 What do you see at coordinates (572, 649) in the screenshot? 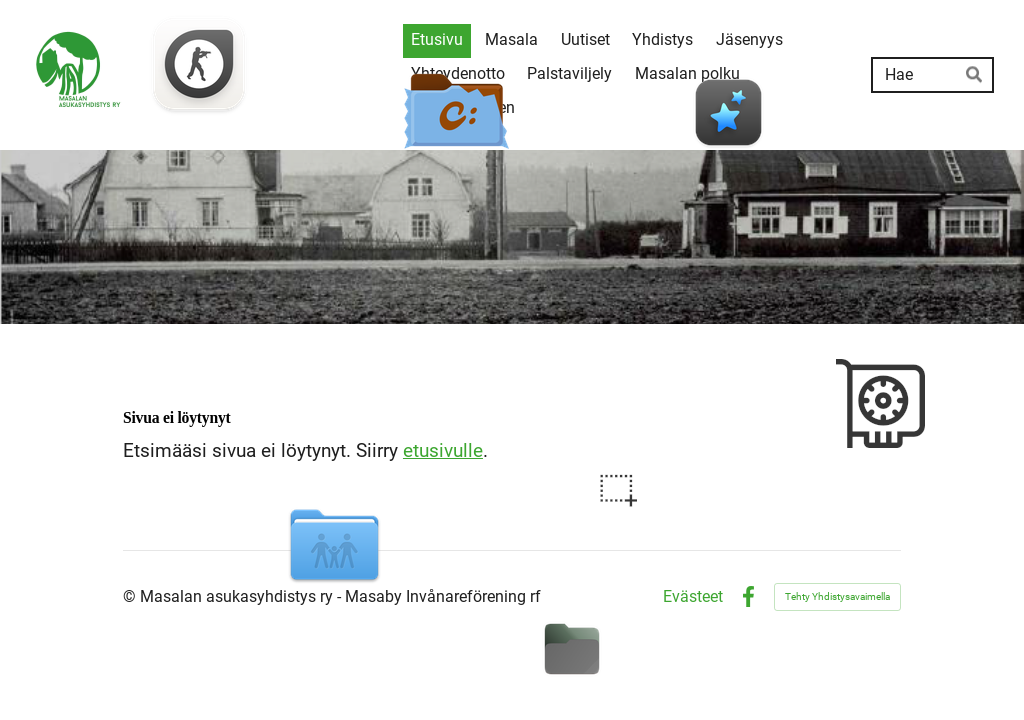
I see `folder ready to accept dragged files` at bounding box center [572, 649].